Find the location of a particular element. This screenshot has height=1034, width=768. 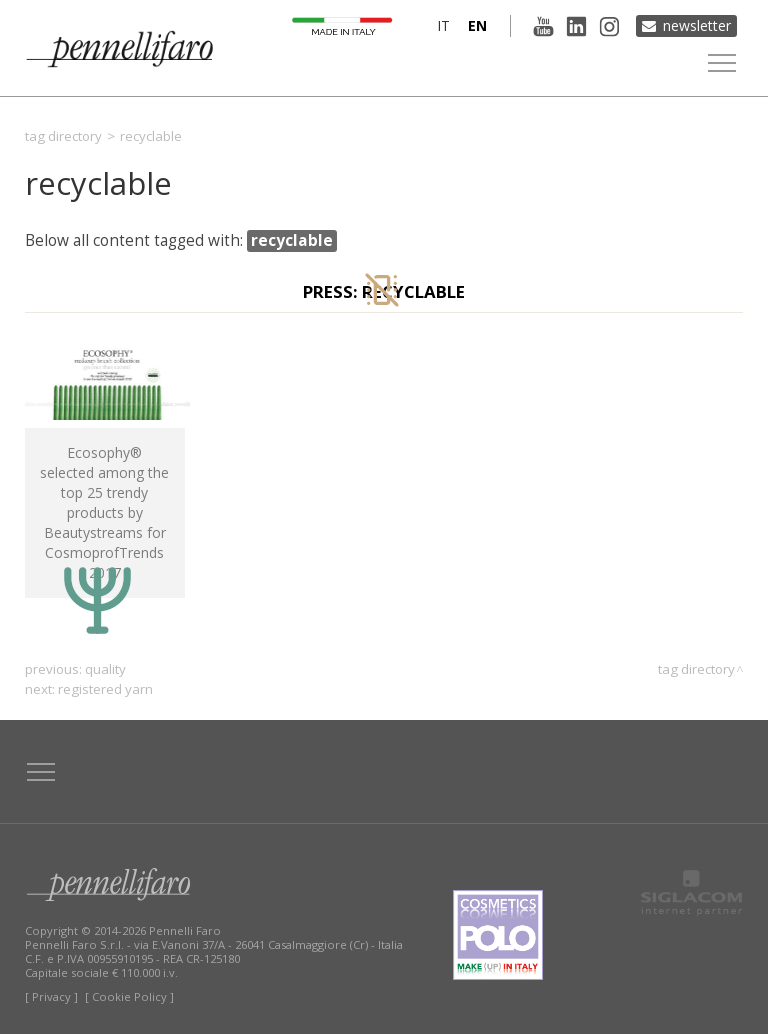

indicates Hanukkah-related content or events is located at coordinates (97, 600).